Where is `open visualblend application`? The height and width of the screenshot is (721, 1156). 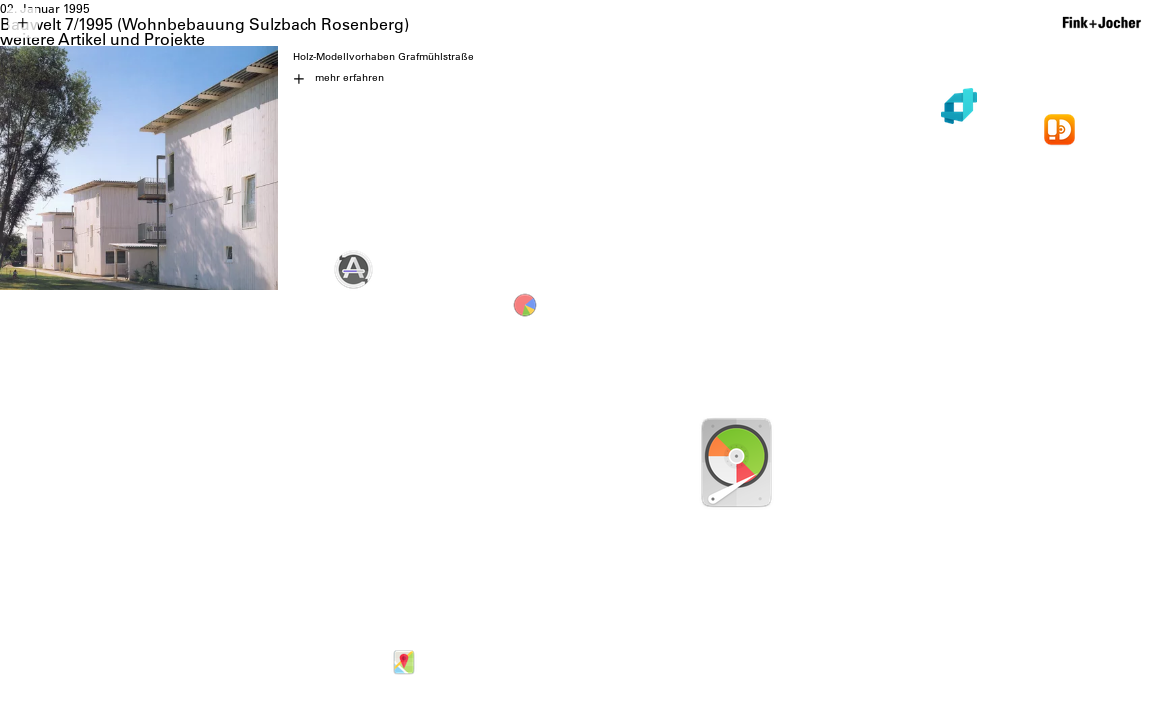
open visualblend application is located at coordinates (959, 106).